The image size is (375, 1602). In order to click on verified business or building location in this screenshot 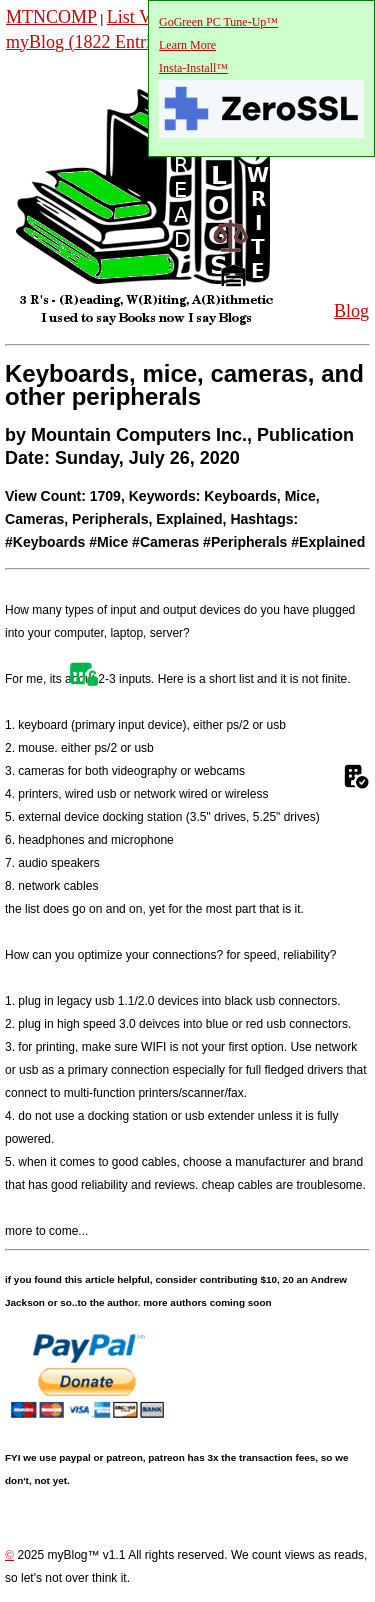, I will do `click(356, 776)`.